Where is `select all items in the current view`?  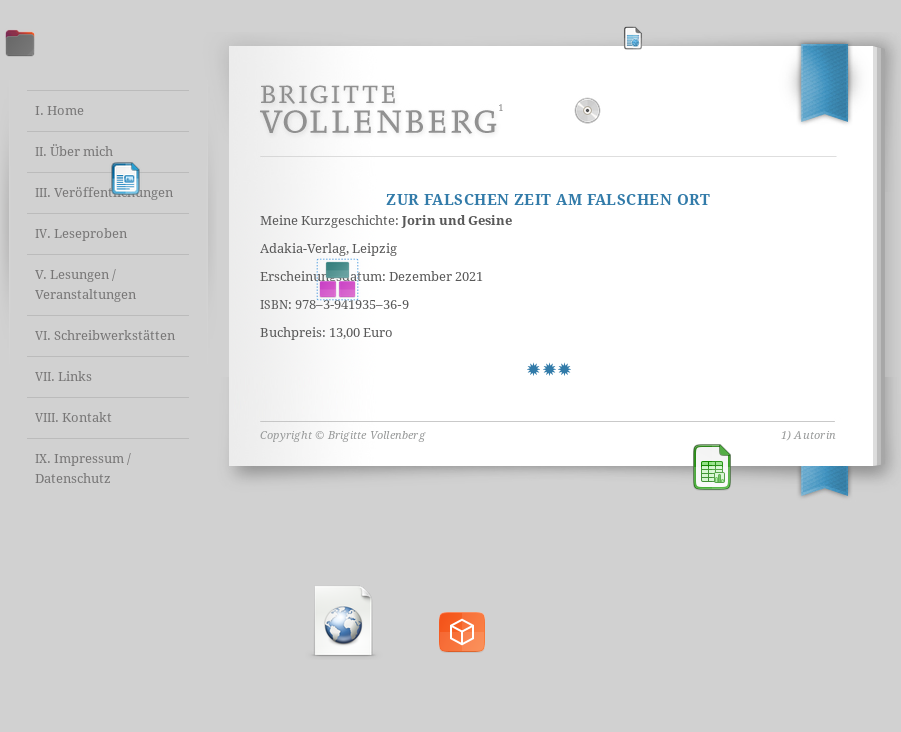 select all items in the current view is located at coordinates (337, 279).